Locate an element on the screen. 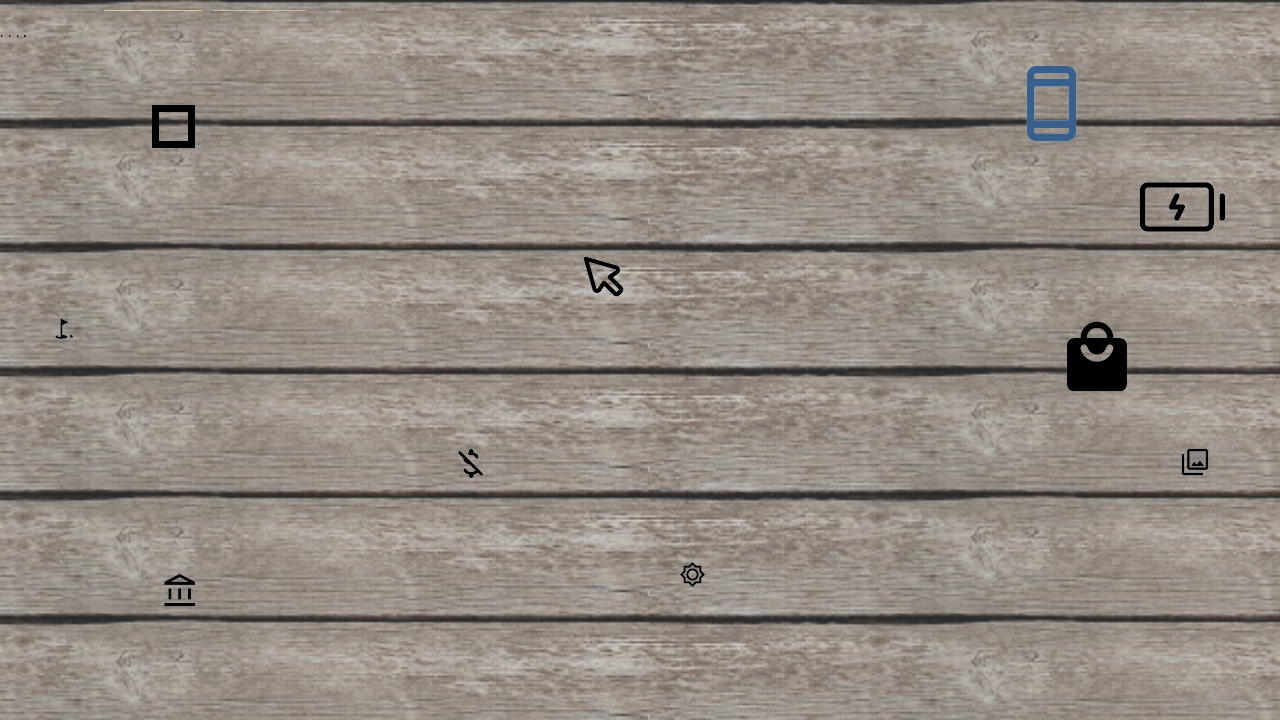 Image resolution: width=1280 pixels, height=720 pixels. indicates device is currently charging is located at coordinates (1181, 207).